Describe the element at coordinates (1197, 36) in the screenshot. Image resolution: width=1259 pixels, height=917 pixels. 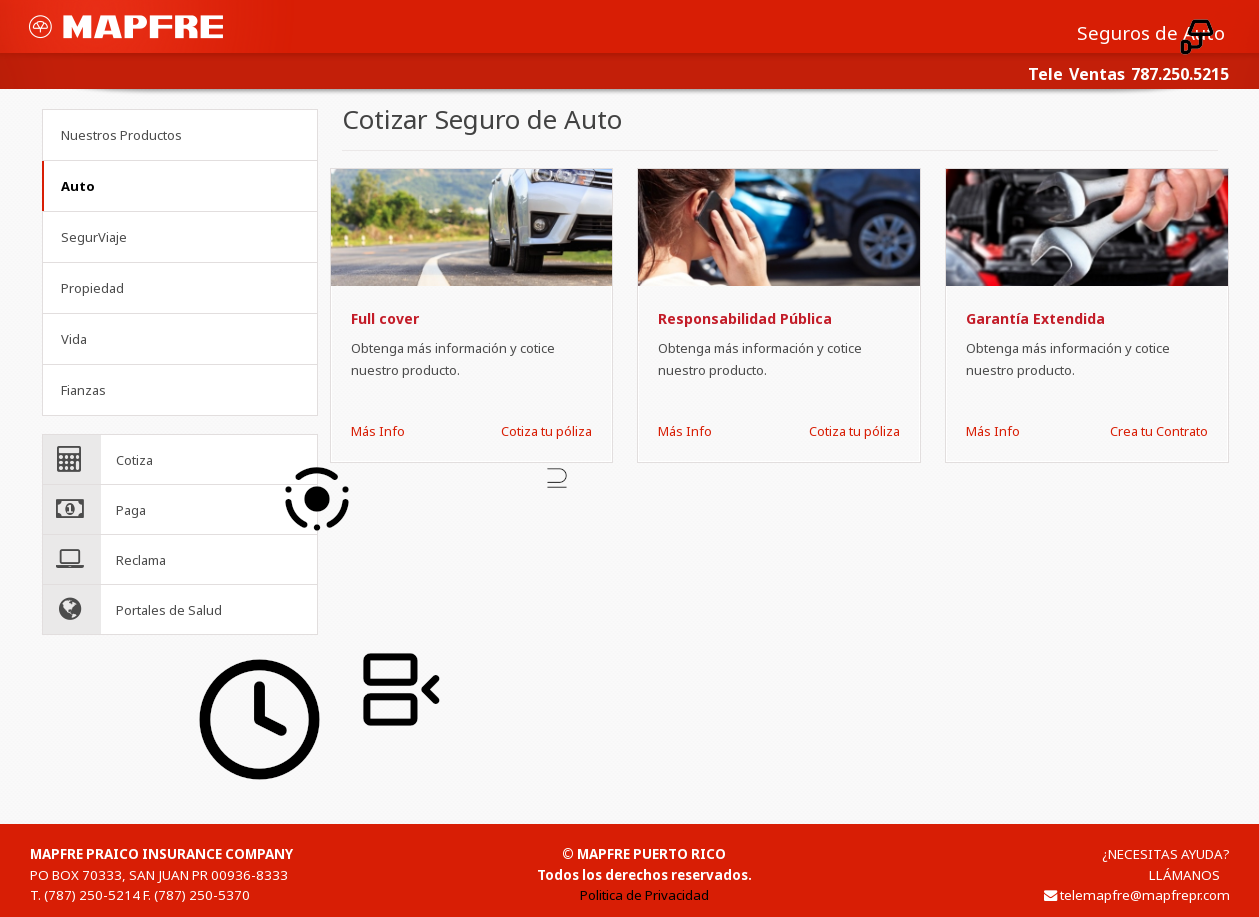
I see `select a wall-mounted light fixture` at that location.